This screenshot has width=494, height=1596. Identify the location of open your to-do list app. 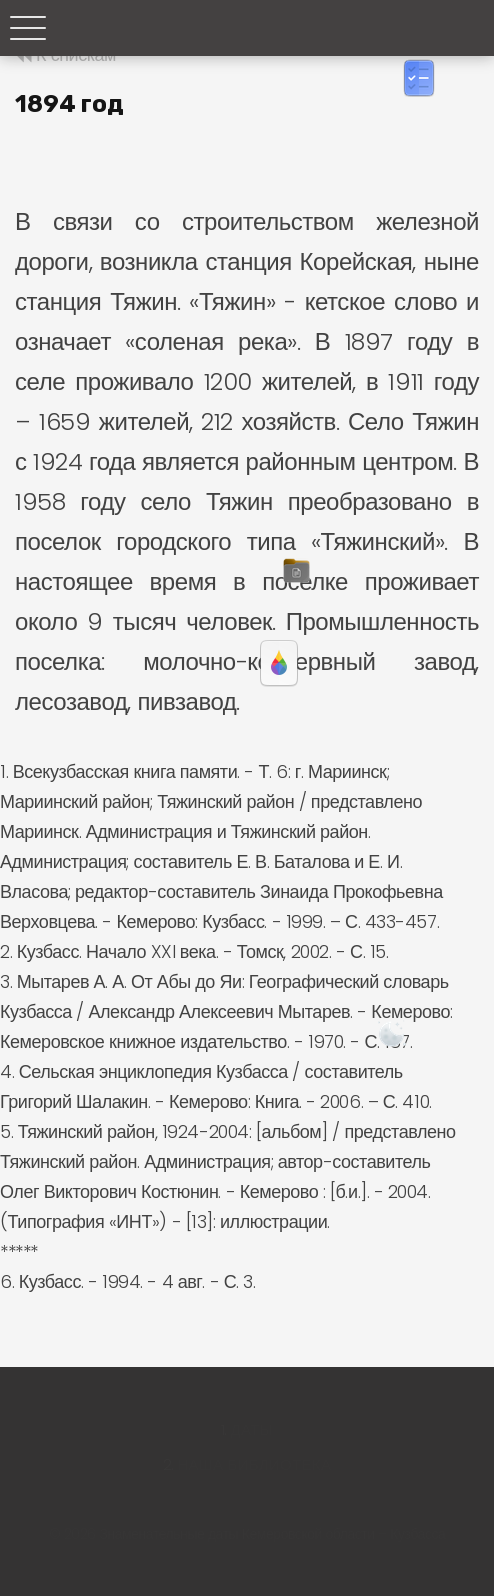
(419, 78).